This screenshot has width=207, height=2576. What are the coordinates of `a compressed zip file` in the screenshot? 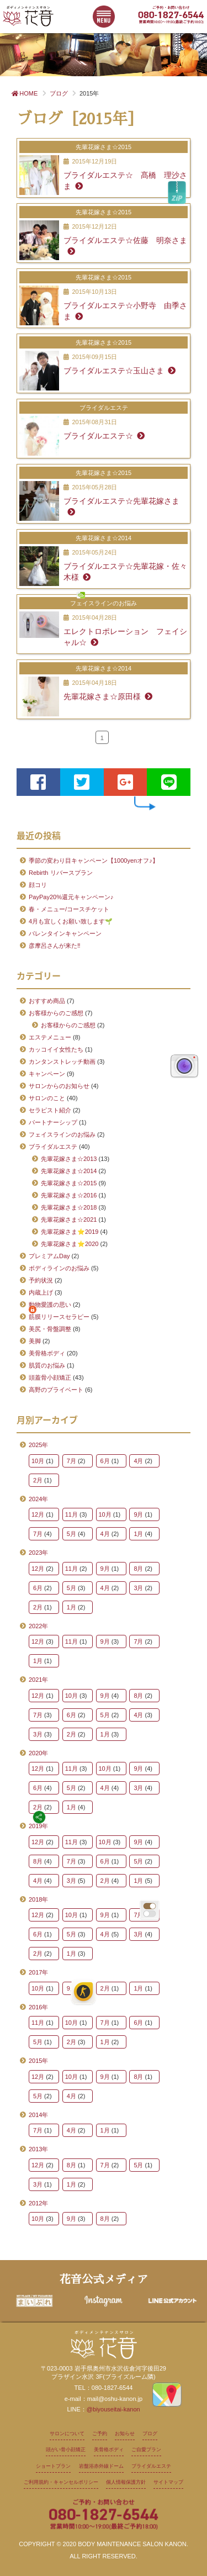 It's located at (177, 192).